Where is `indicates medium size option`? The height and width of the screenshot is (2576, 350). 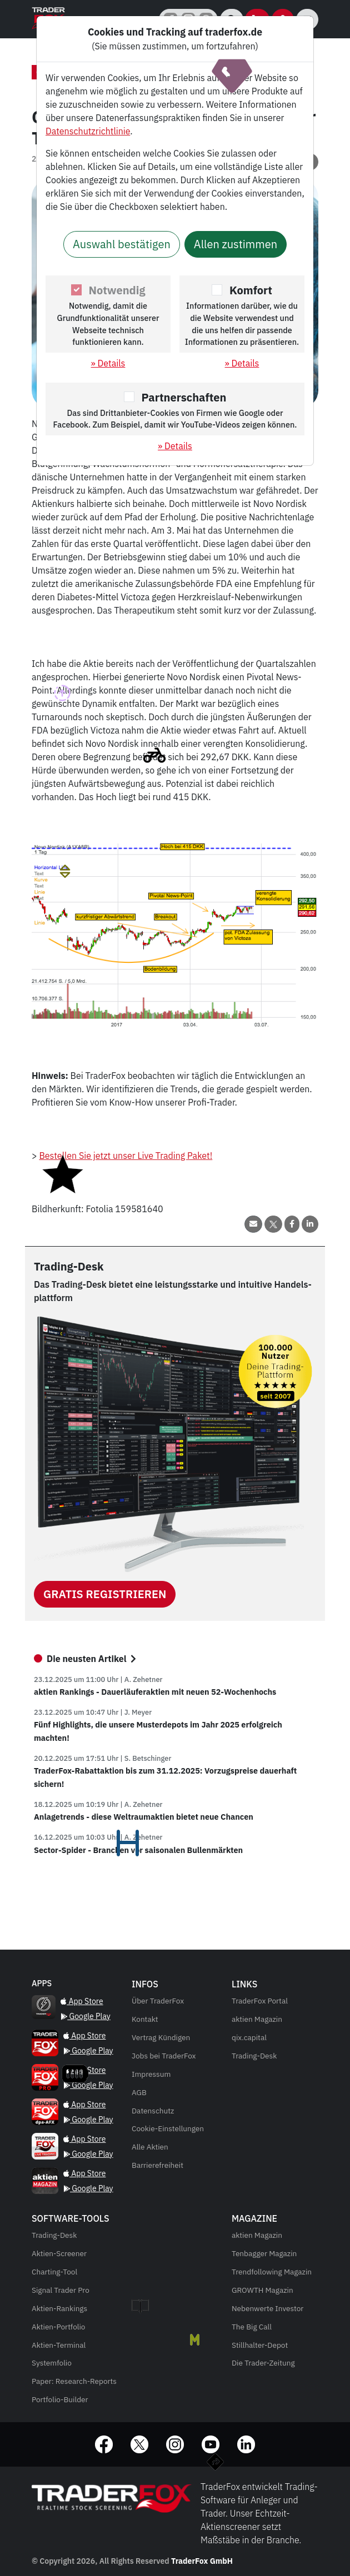 indicates medium size option is located at coordinates (194, 2339).